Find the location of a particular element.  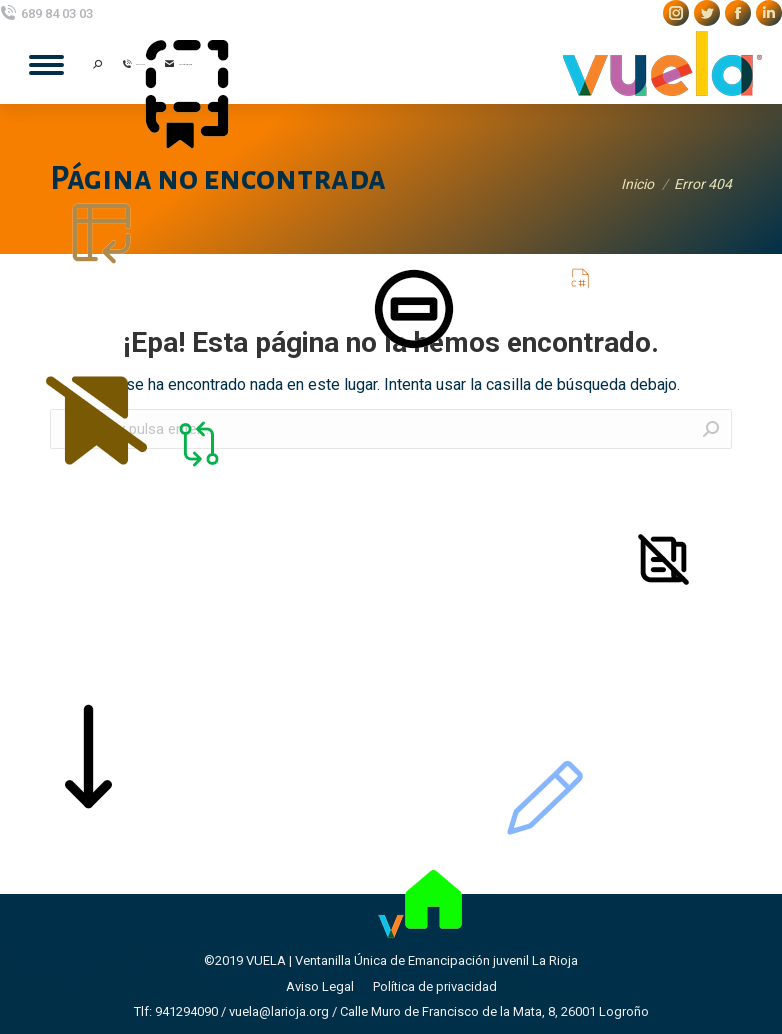

remove or delete an item is located at coordinates (414, 309).